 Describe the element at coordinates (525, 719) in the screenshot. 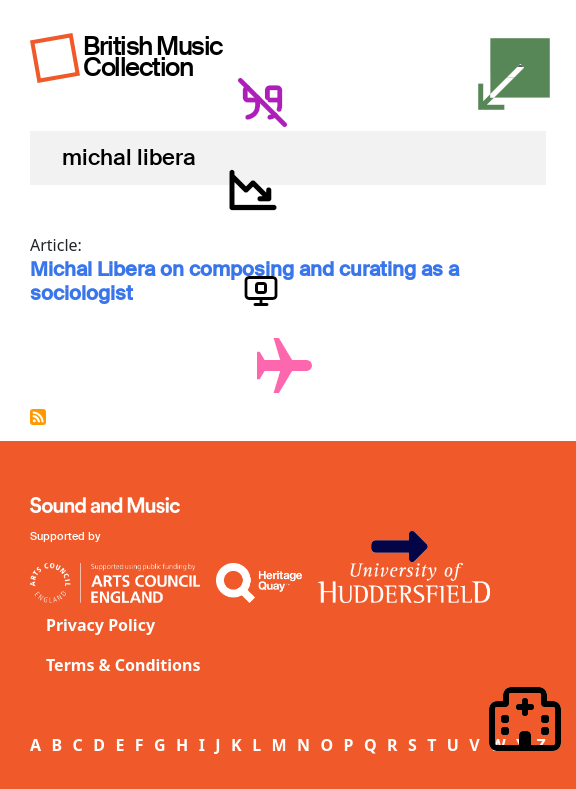

I see `view nearby hospitals or medical facilities` at that location.